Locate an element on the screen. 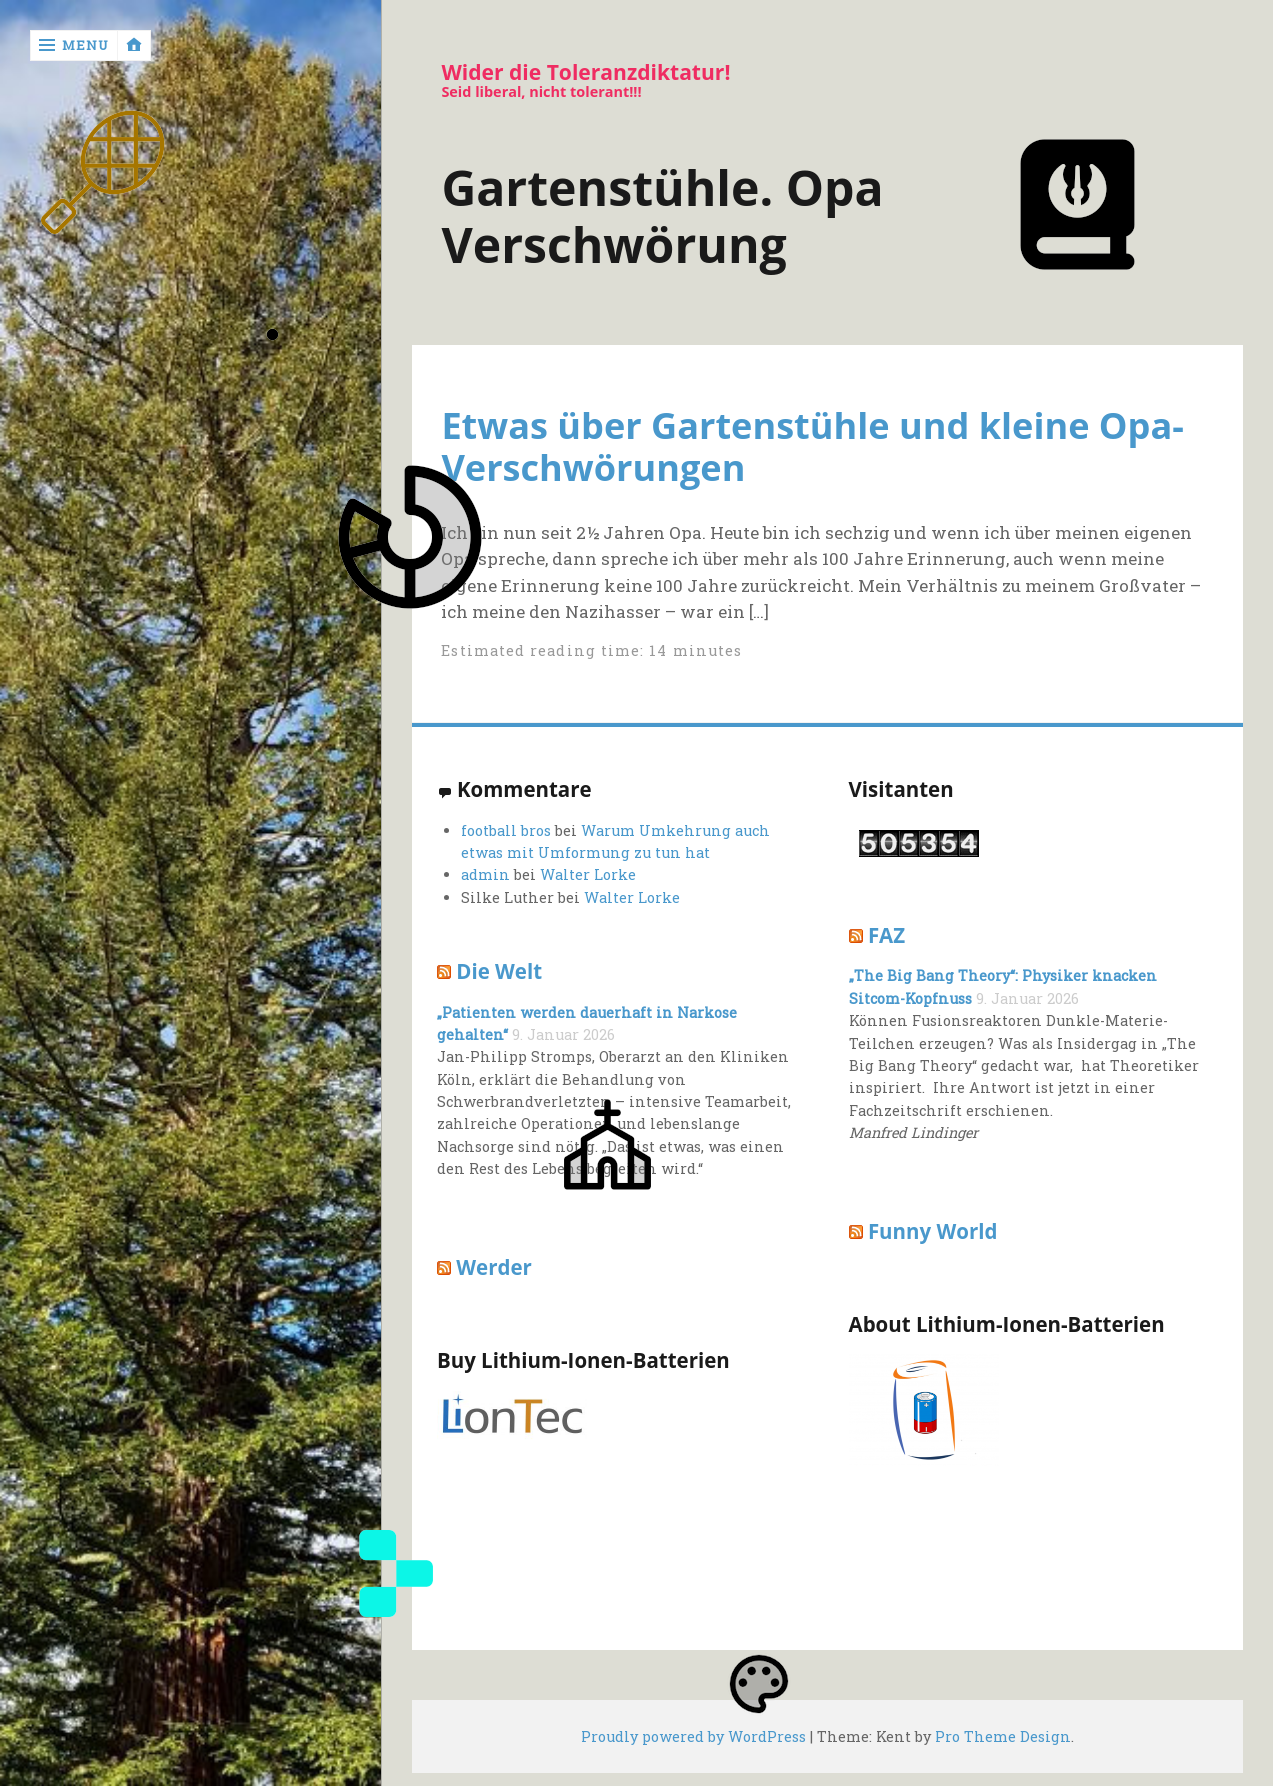 The image size is (1273, 1786). view nearby churches or places of worship is located at coordinates (607, 1149).